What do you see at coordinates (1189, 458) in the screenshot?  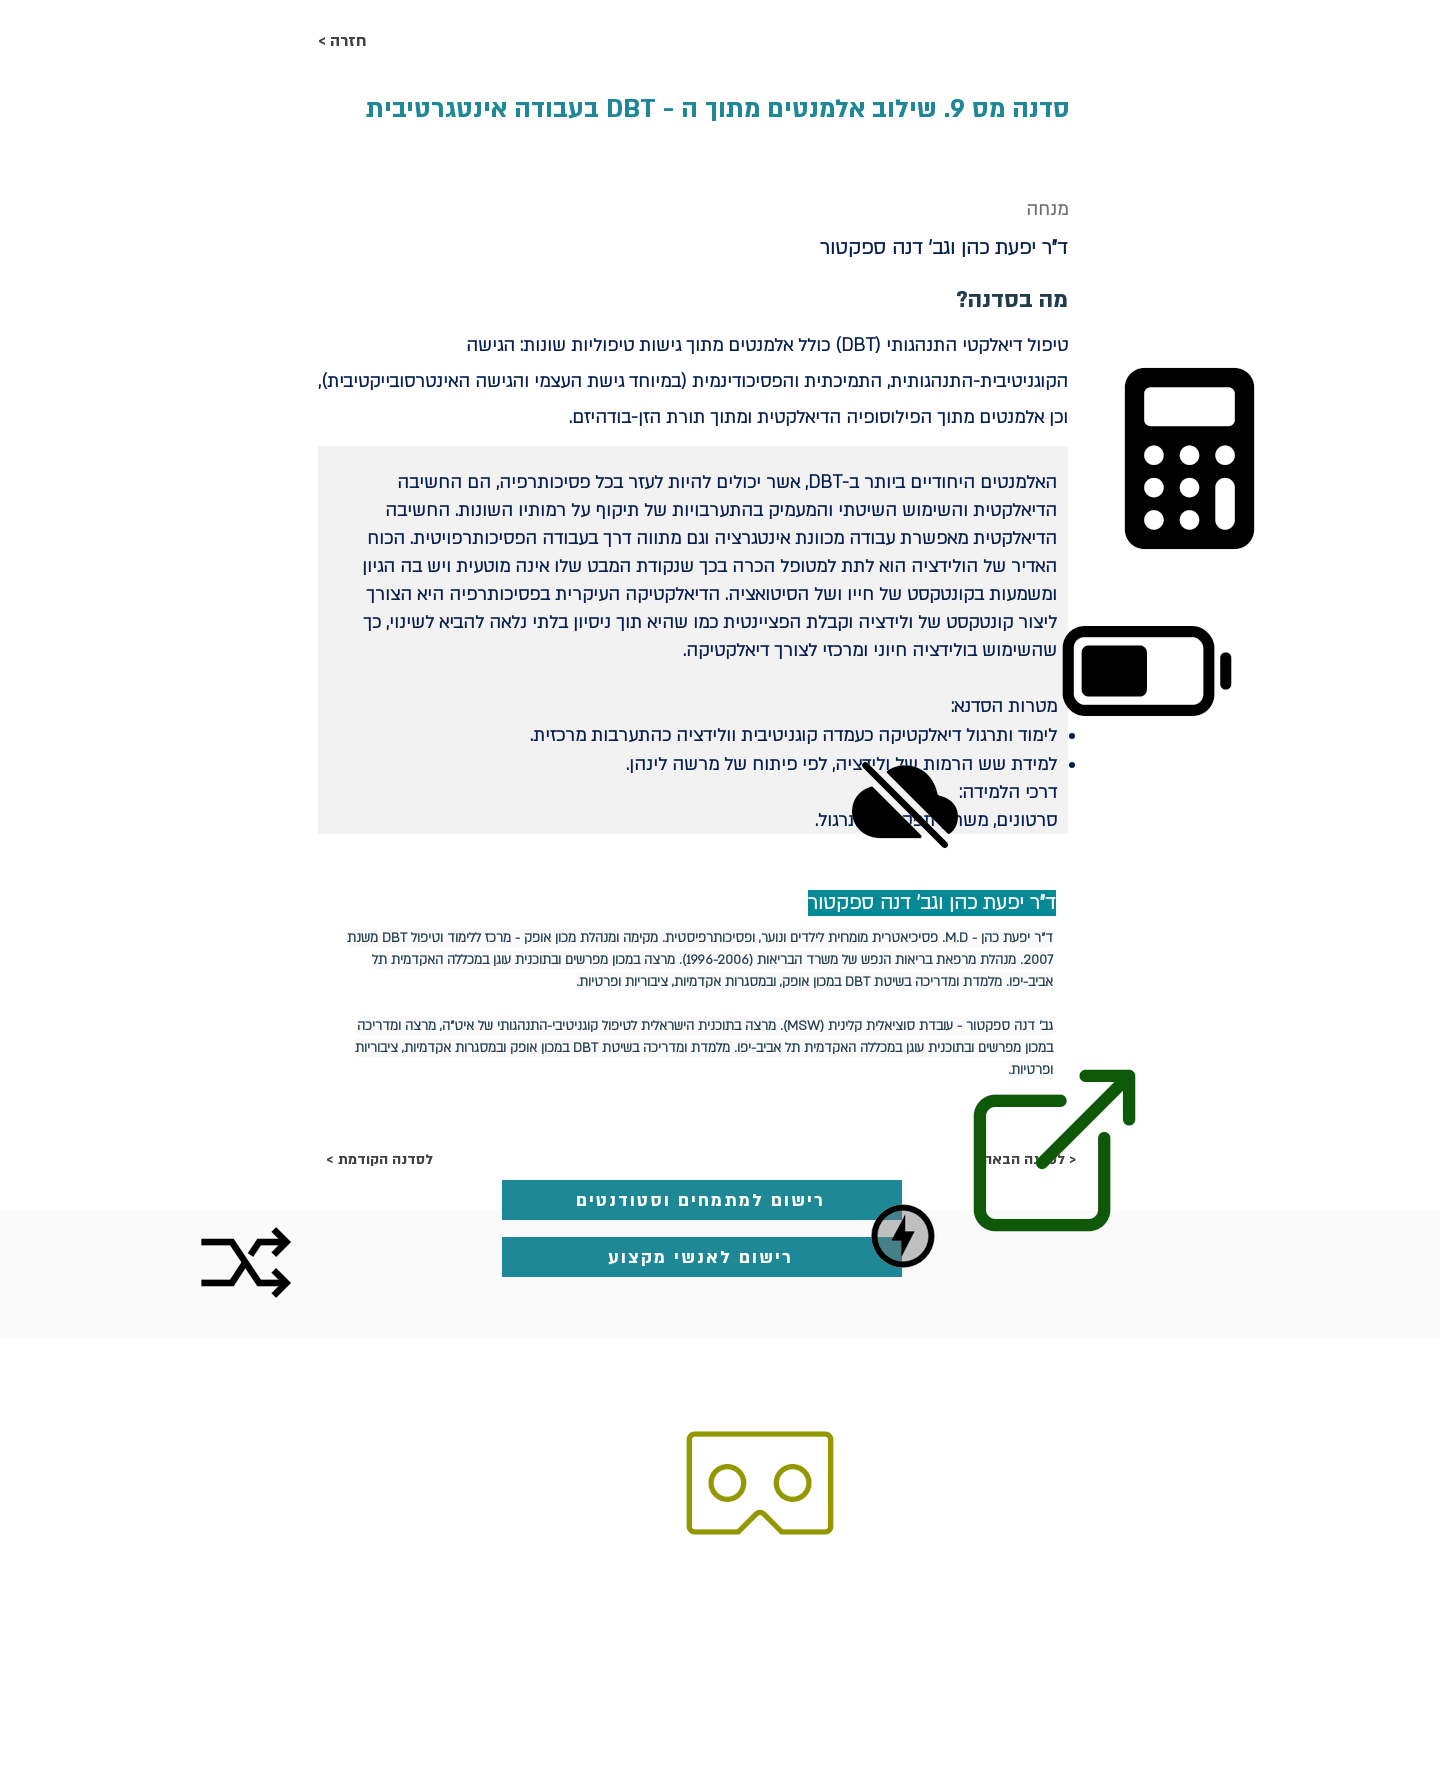 I see `open the calculator app` at bounding box center [1189, 458].